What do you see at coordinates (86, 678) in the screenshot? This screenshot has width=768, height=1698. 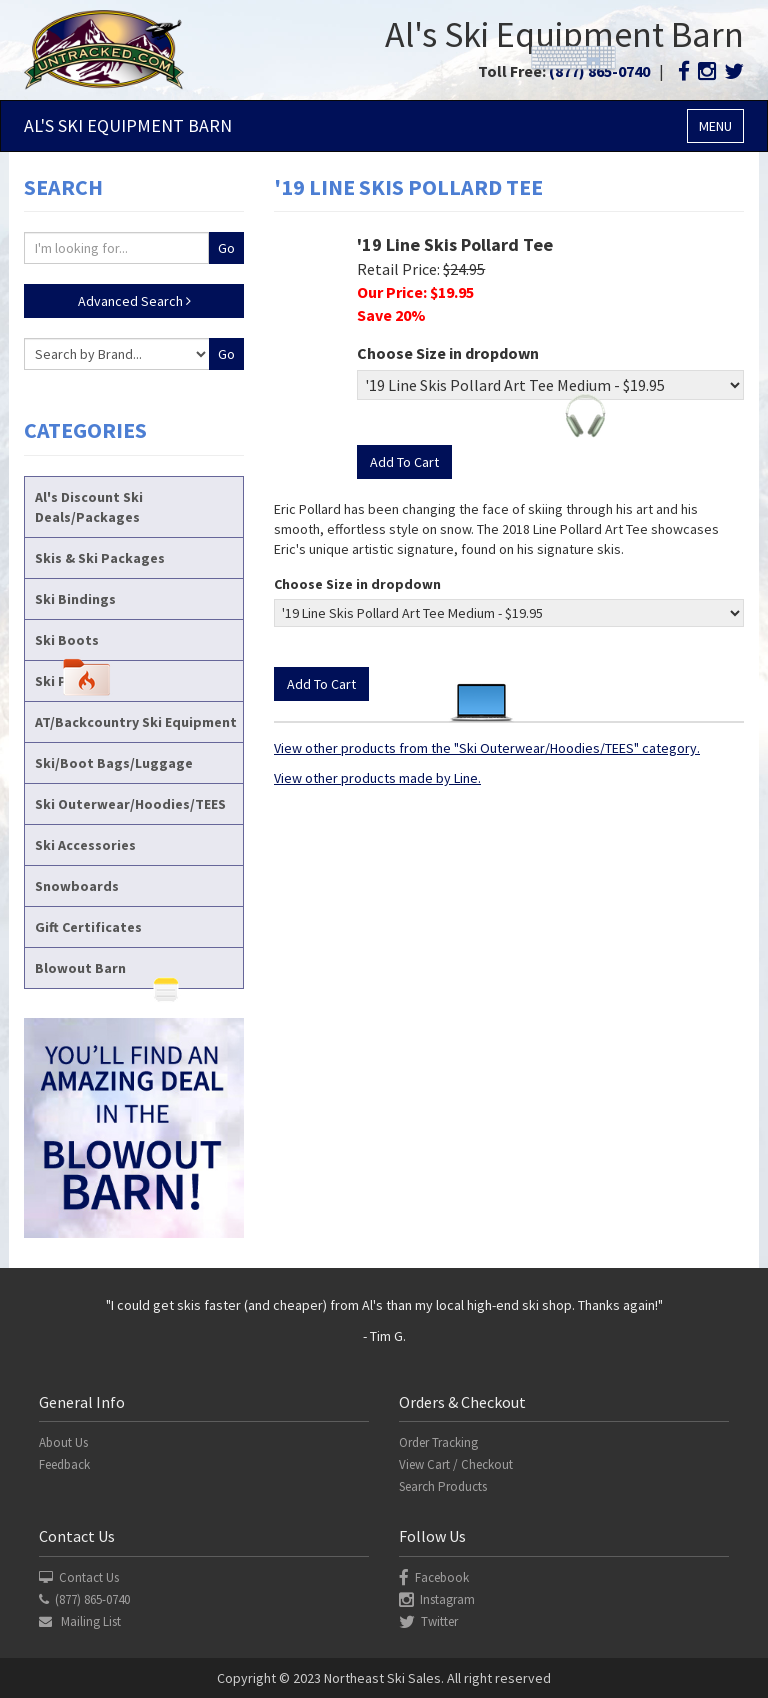 I see `codeigniter framework project folder` at bounding box center [86, 678].